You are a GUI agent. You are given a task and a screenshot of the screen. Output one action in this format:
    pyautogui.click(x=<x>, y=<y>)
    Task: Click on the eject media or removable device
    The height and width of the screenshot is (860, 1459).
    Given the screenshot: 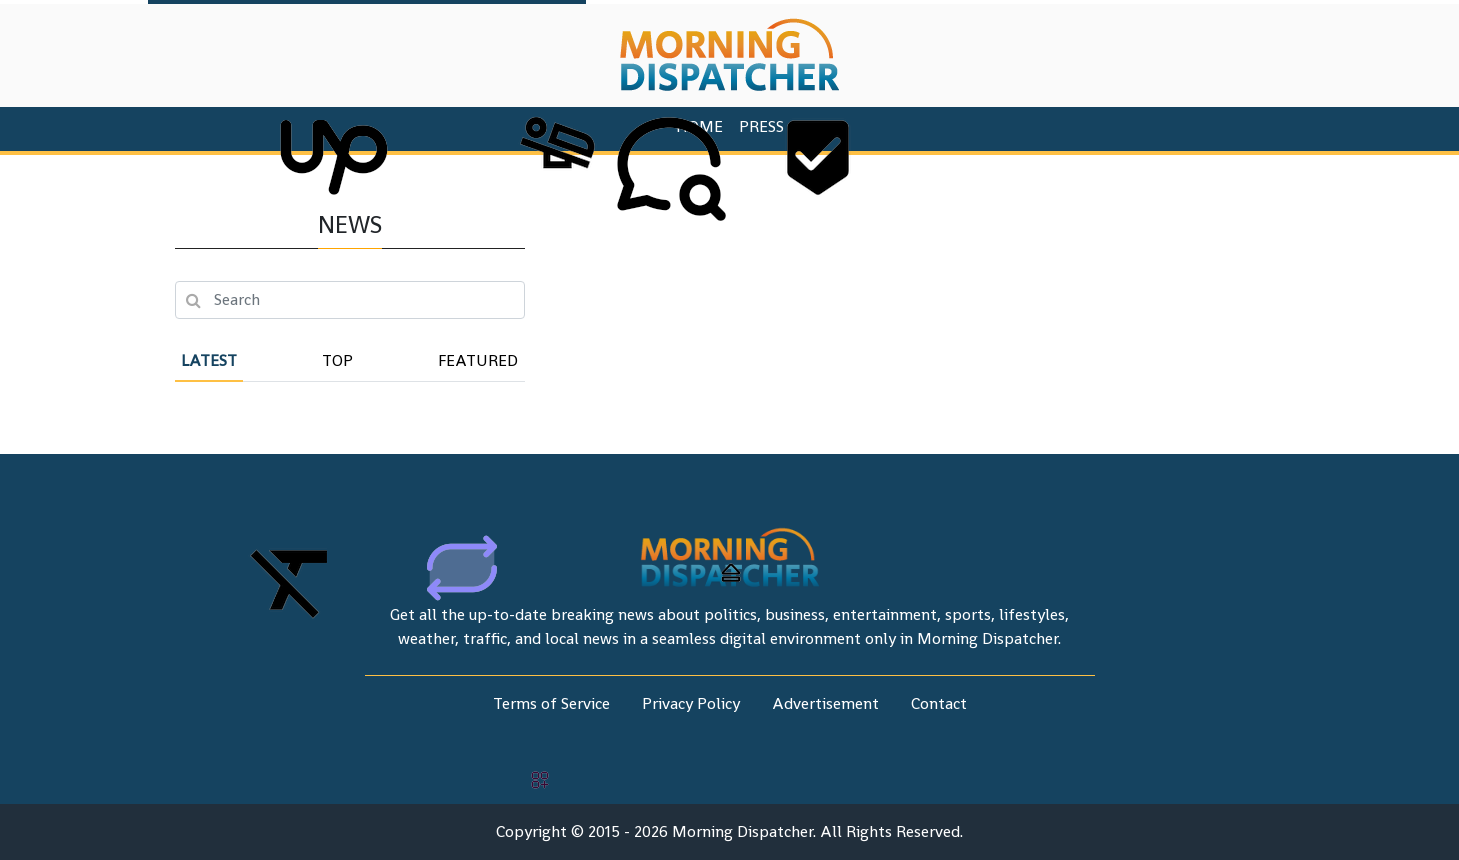 What is the action you would take?
    pyautogui.click(x=731, y=574)
    